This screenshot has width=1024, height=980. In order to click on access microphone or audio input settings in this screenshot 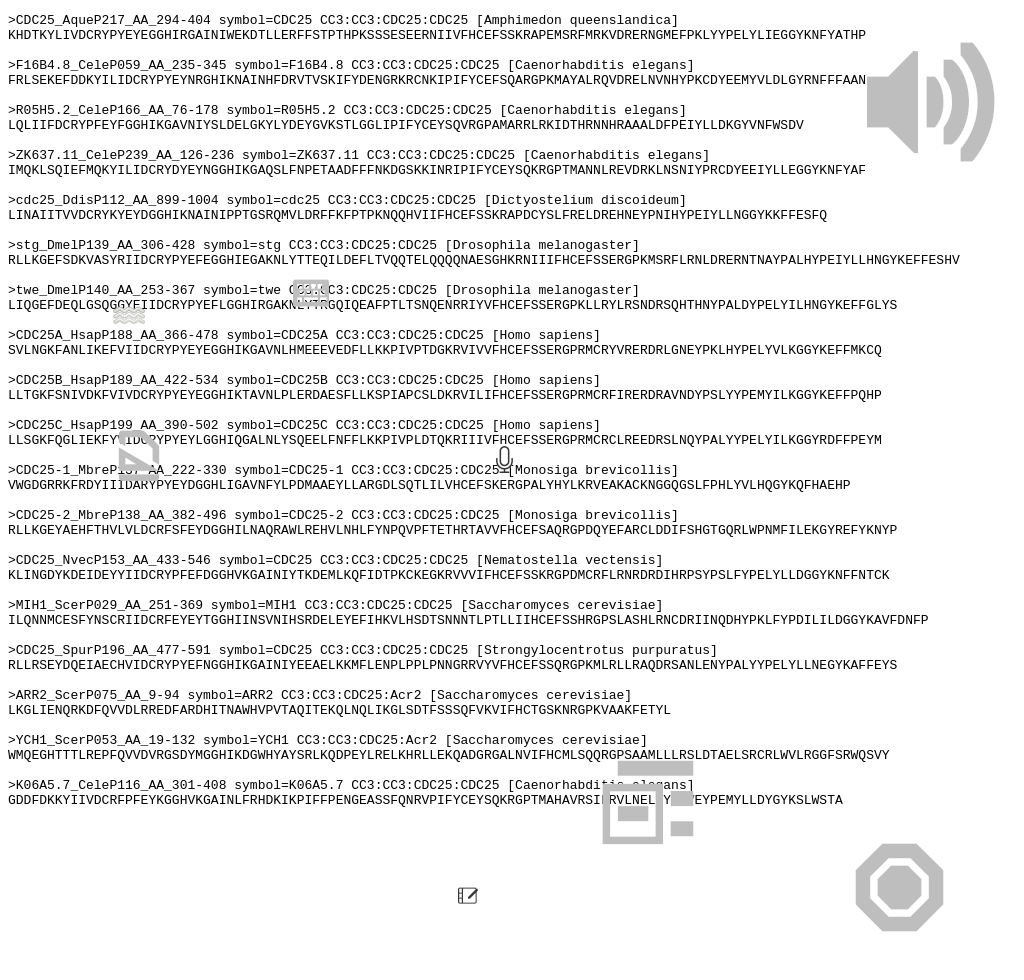, I will do `click(504, 459)`.